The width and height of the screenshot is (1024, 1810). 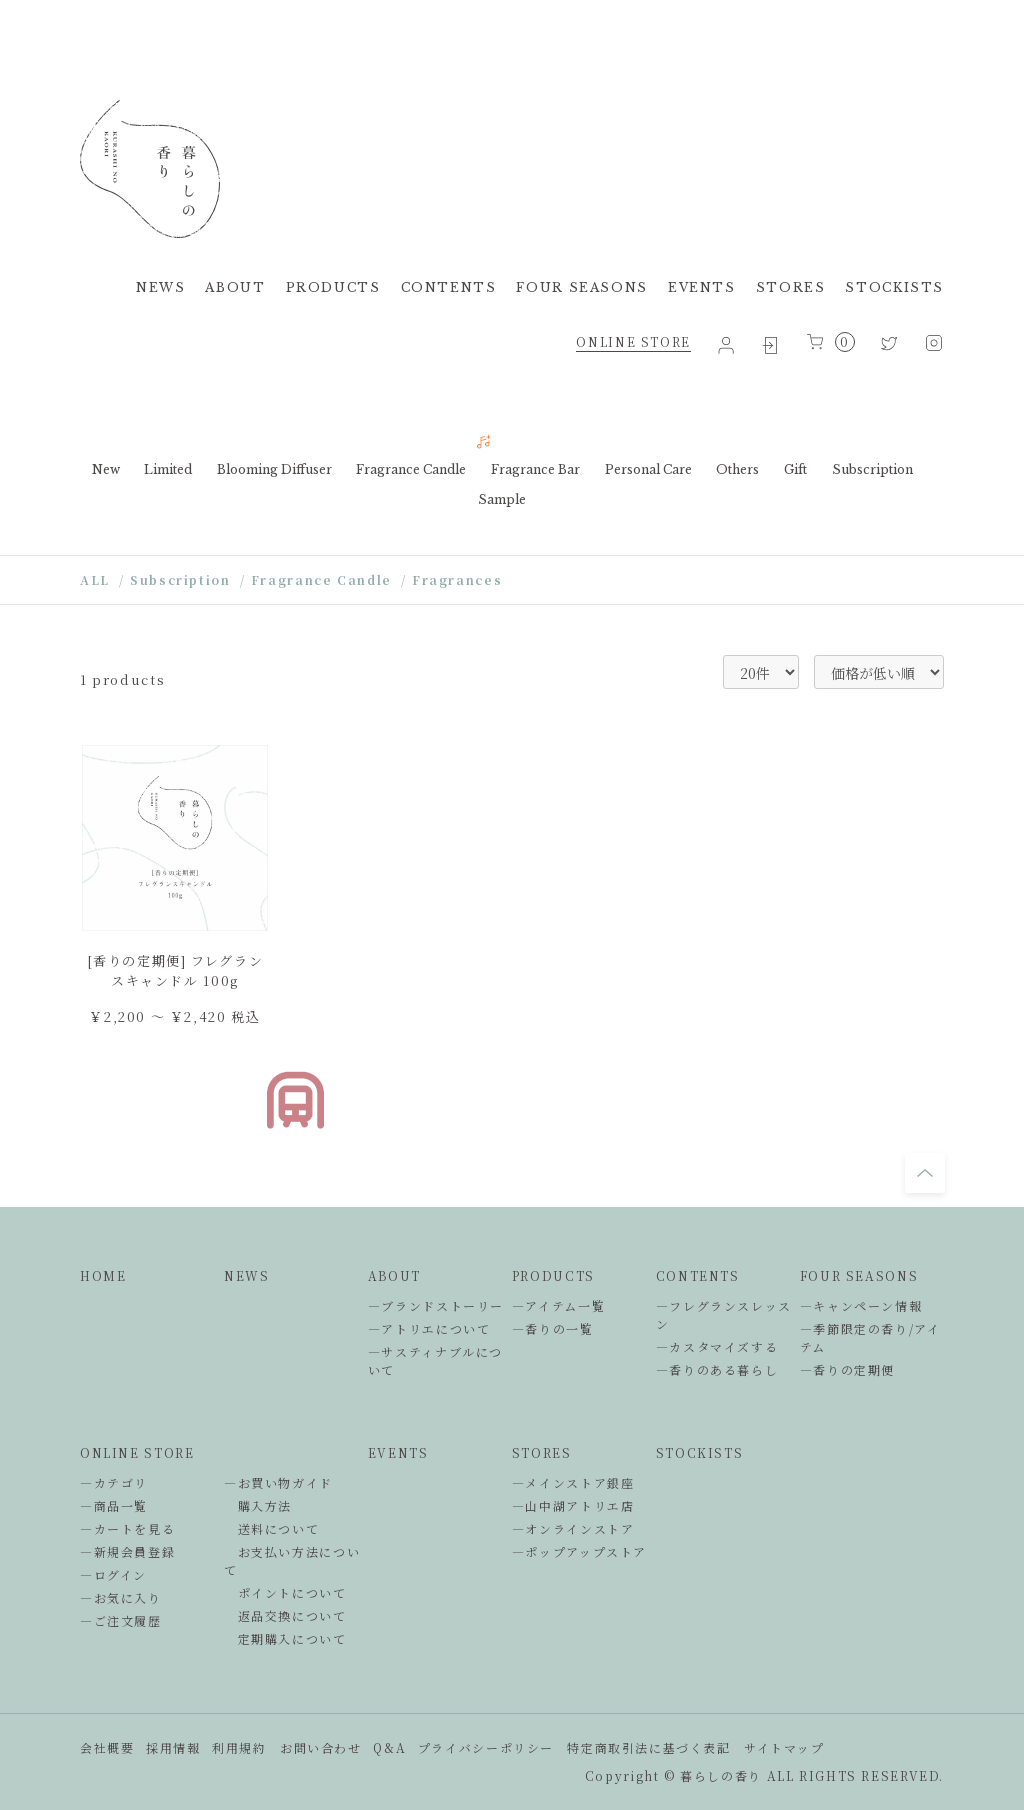 I want to click on view subway or metro transit options, so click(x=295, y=1102).